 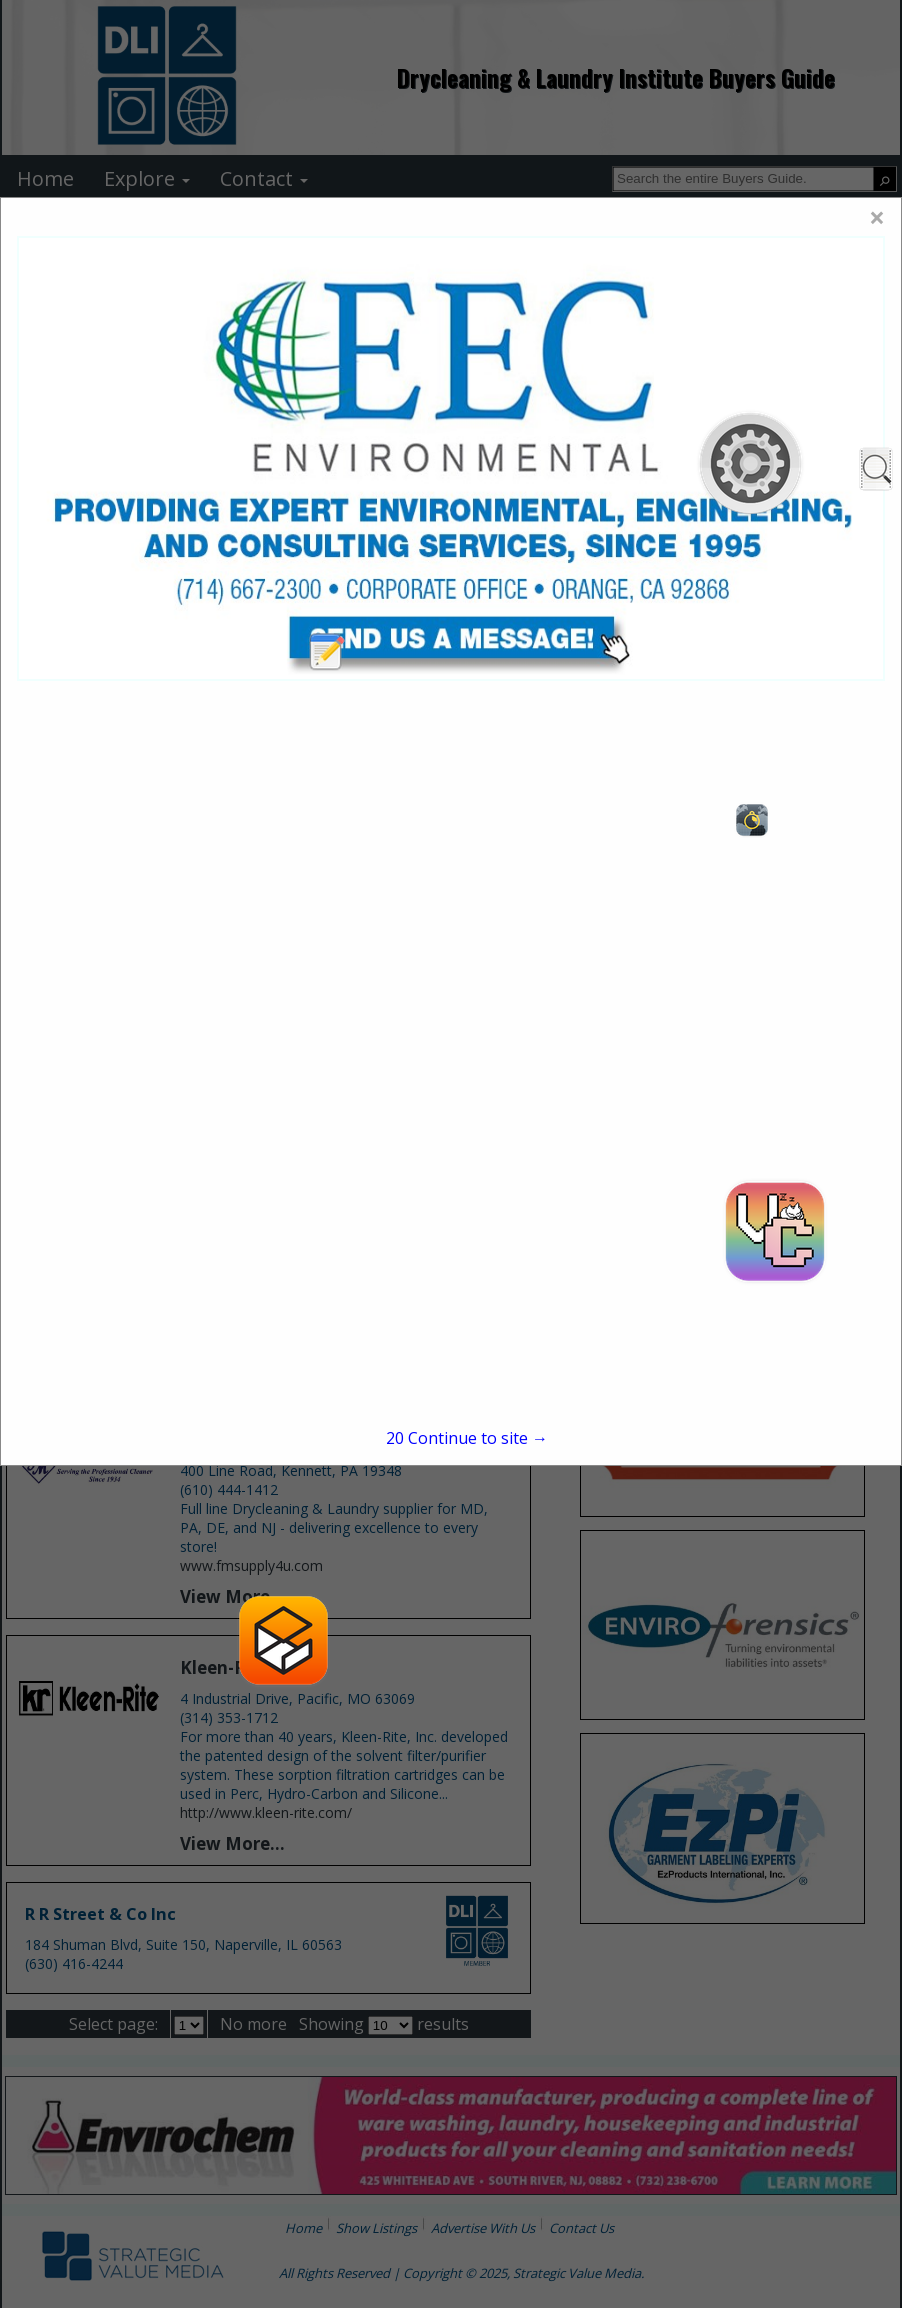 I want to click on open settings or preferences, so click(x=750, y=463).